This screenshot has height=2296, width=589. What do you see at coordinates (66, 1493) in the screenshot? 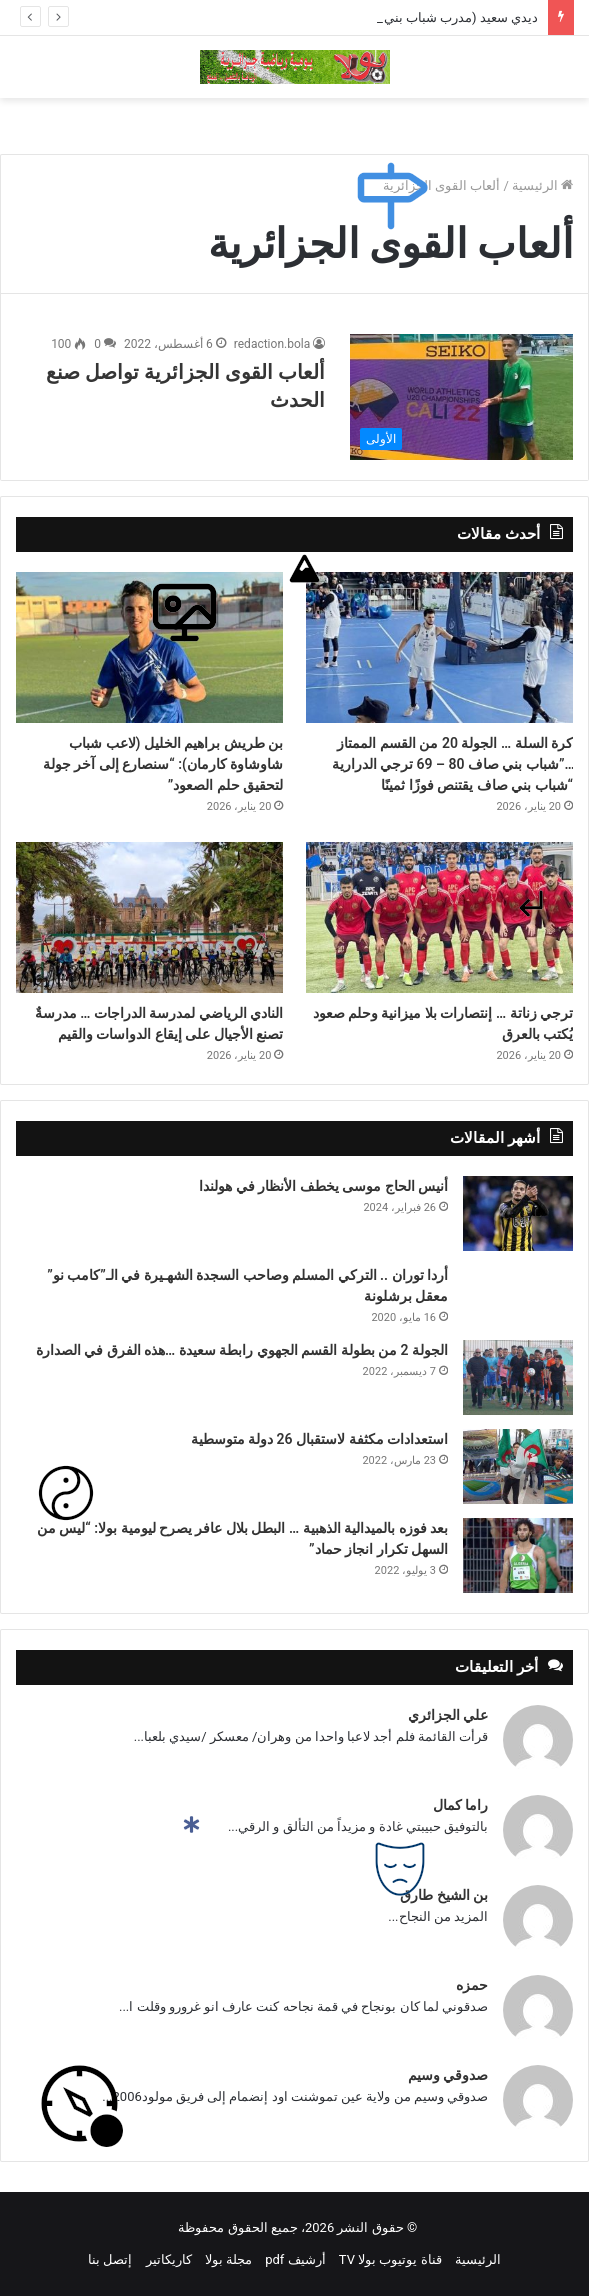
I see `toggle balance or harmony mode` at bounding box center [66, 1493].